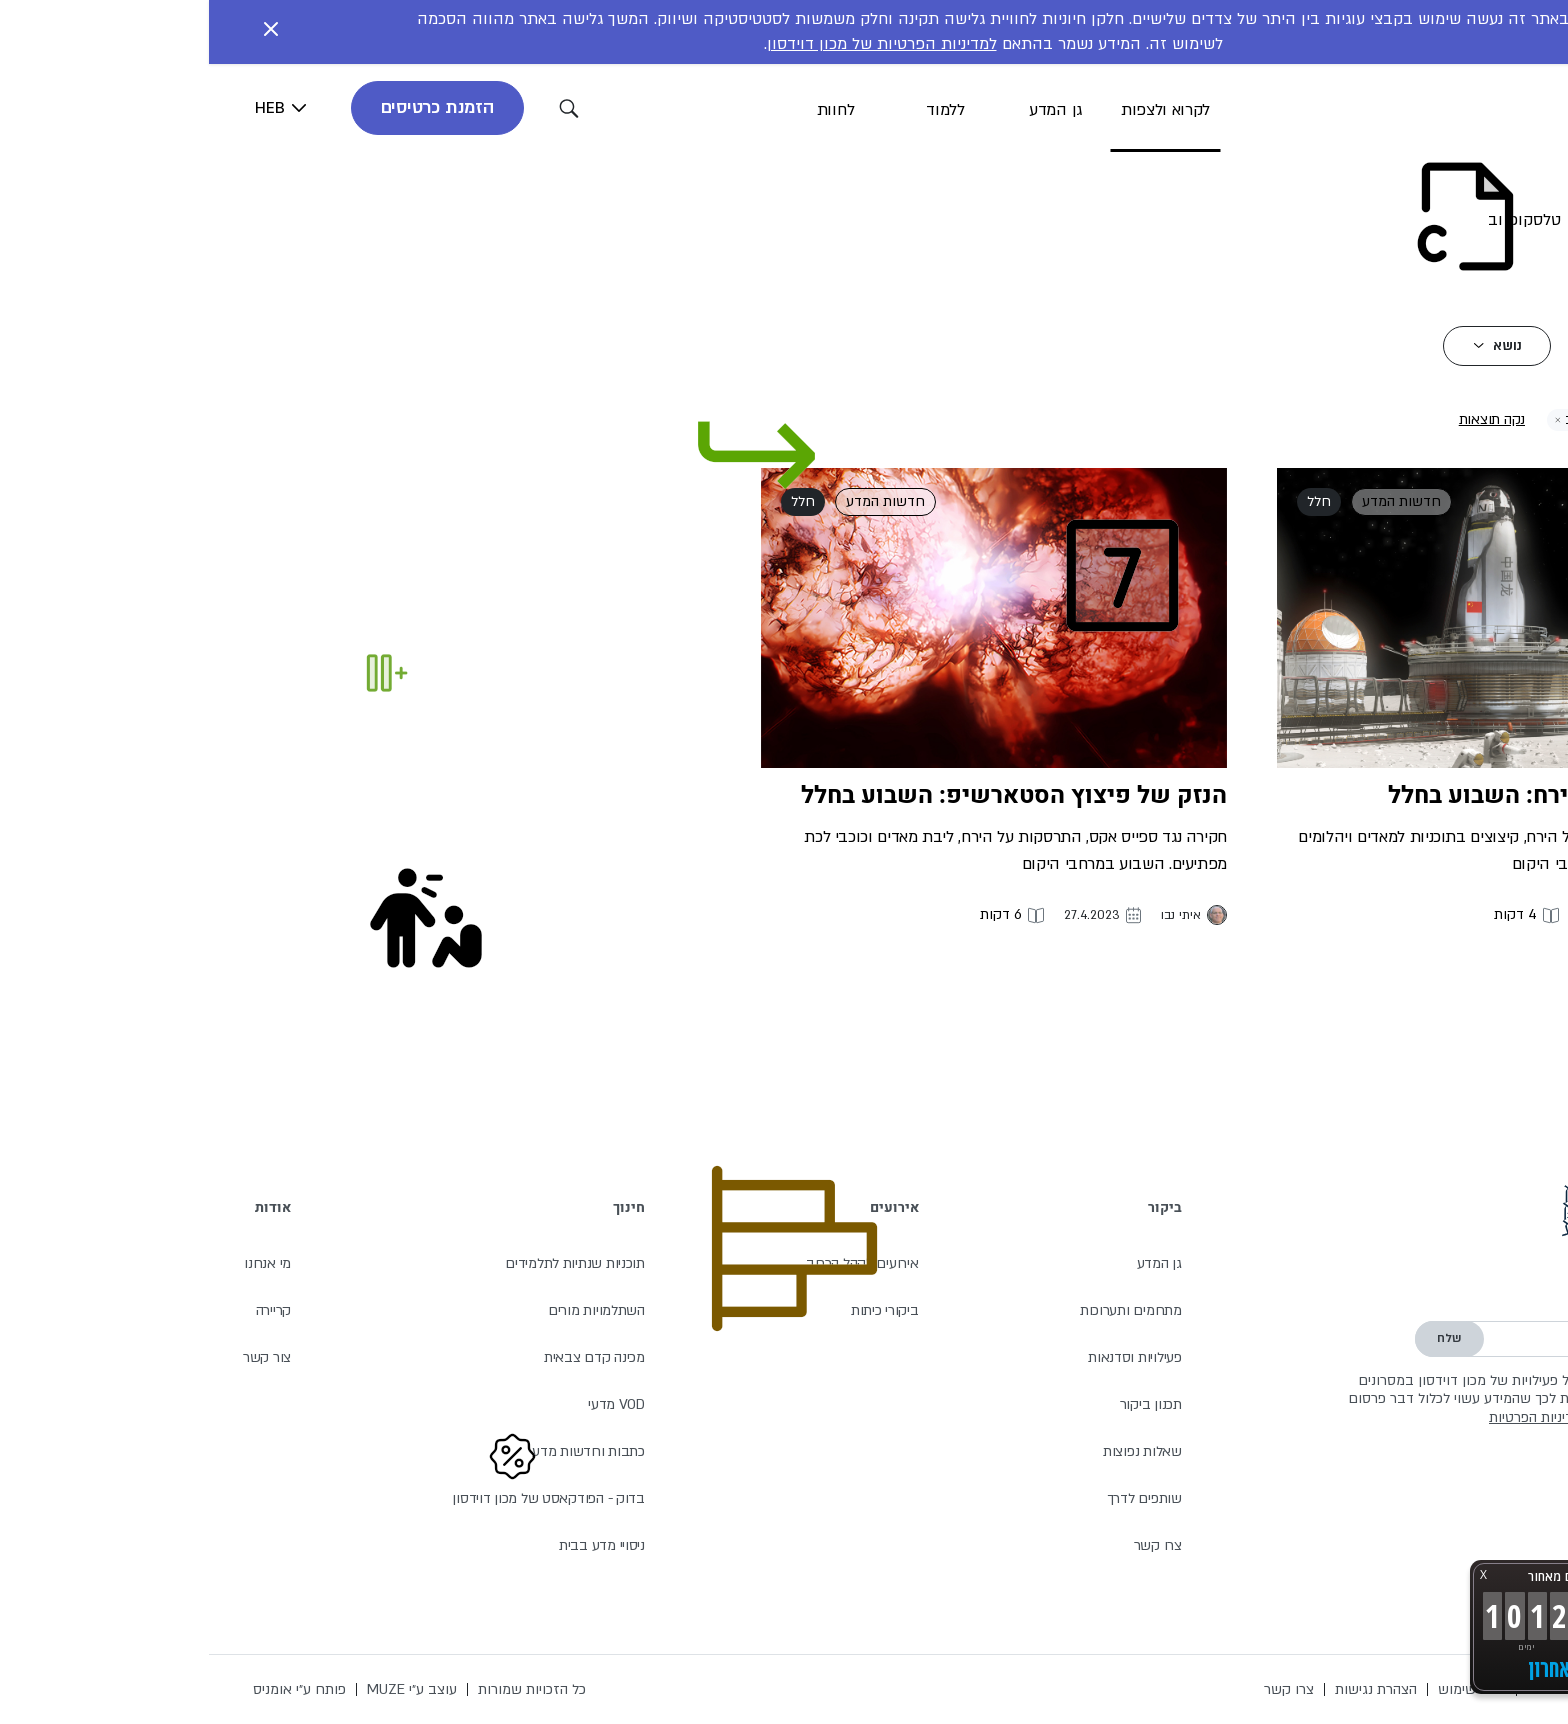 This screenshot has width=1568, height=1724. Describe the element at coordinates (512, 1456) in the screenshot. I see `view available discounts or promotions` at that location.